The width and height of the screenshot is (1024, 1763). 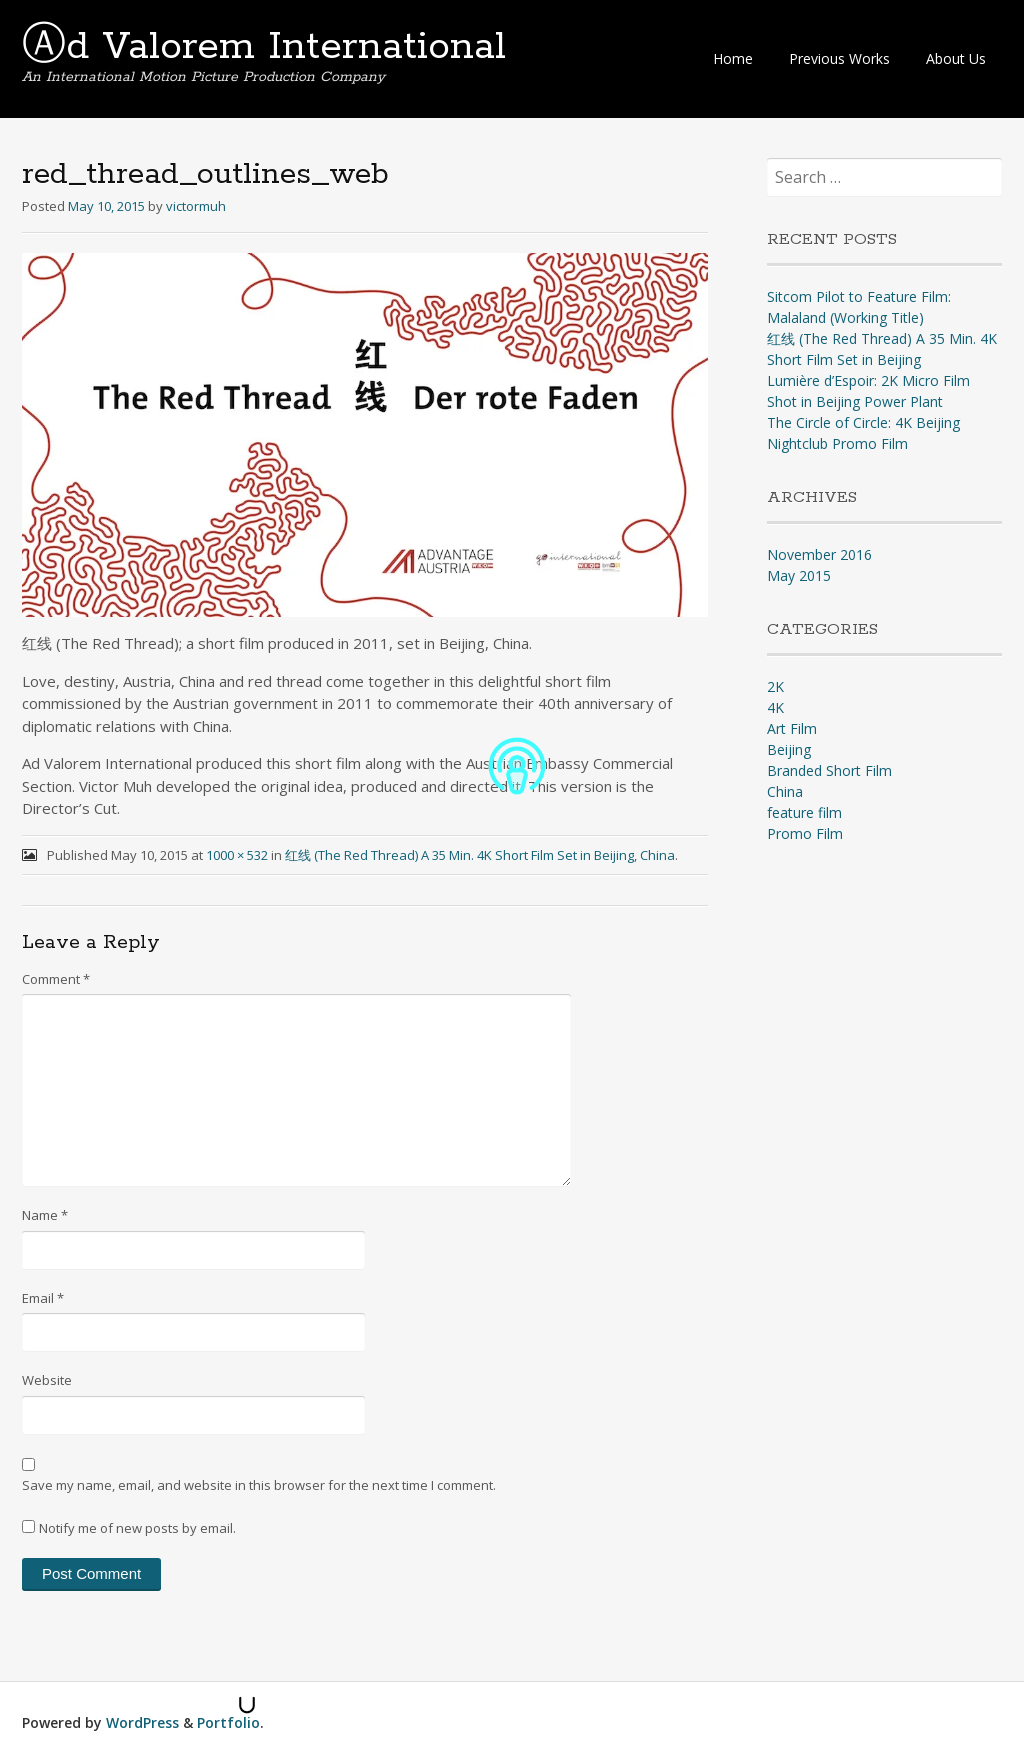 What do you see at coordinates (247, 1704) in the screenshot?
I see `combine or merge selected items` at bounding box center [247, 1704].